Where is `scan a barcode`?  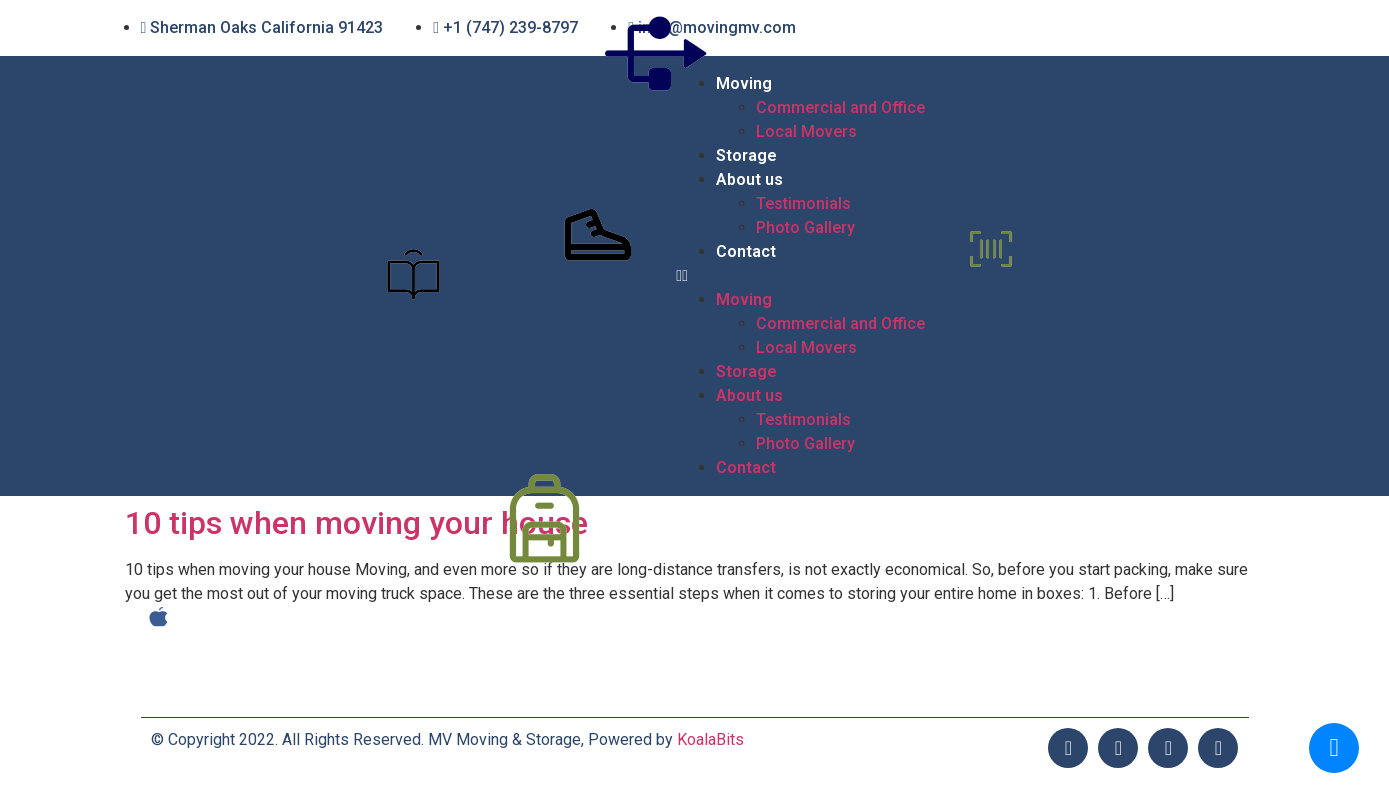
scan a barcode is located at coordinates (991, 249).